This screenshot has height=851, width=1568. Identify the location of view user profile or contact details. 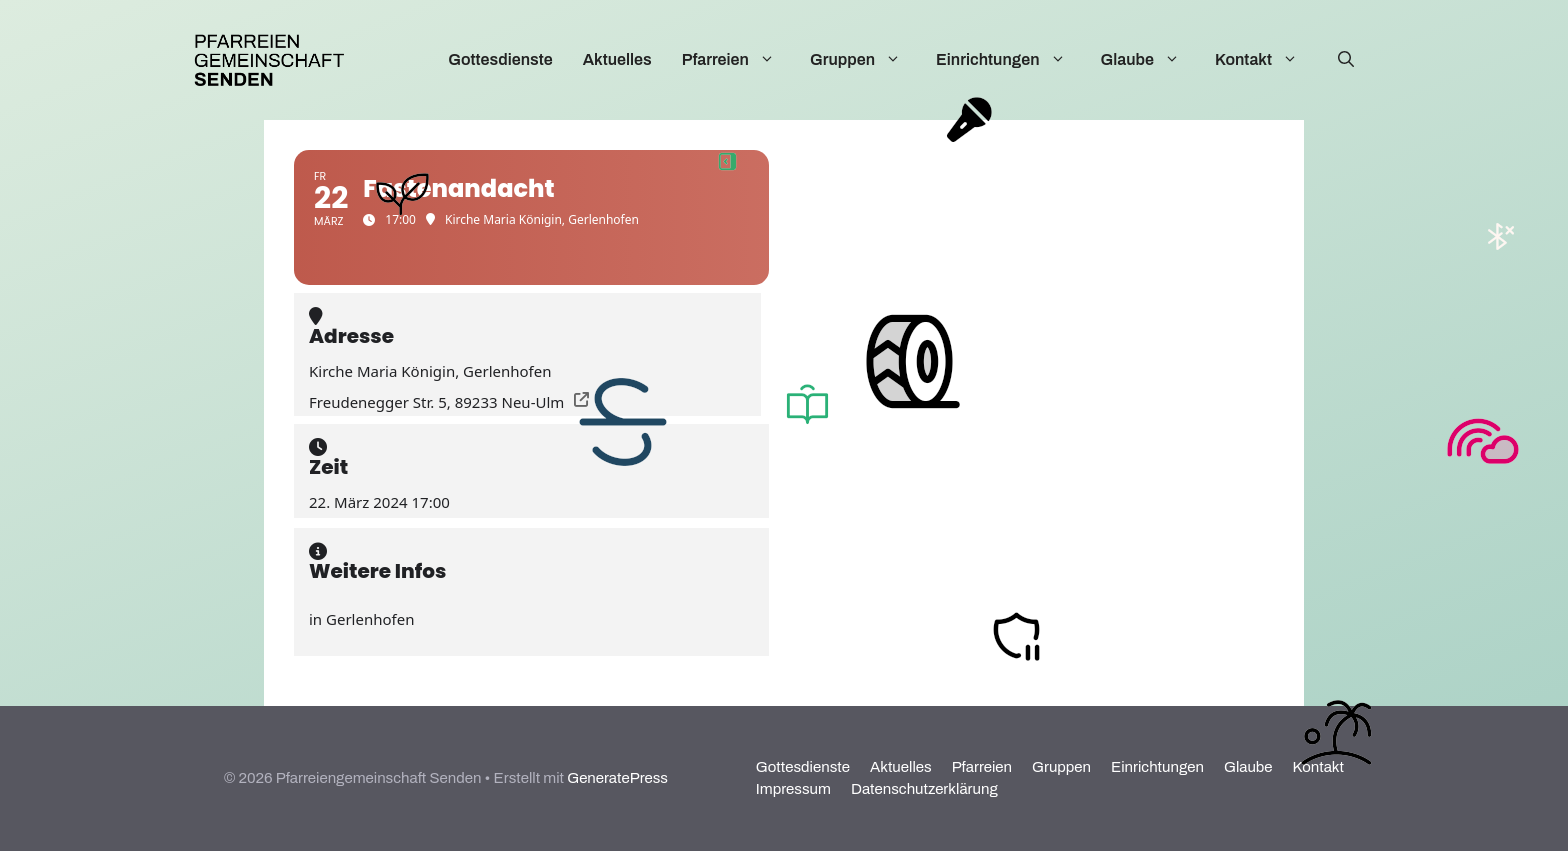
(807, 403).